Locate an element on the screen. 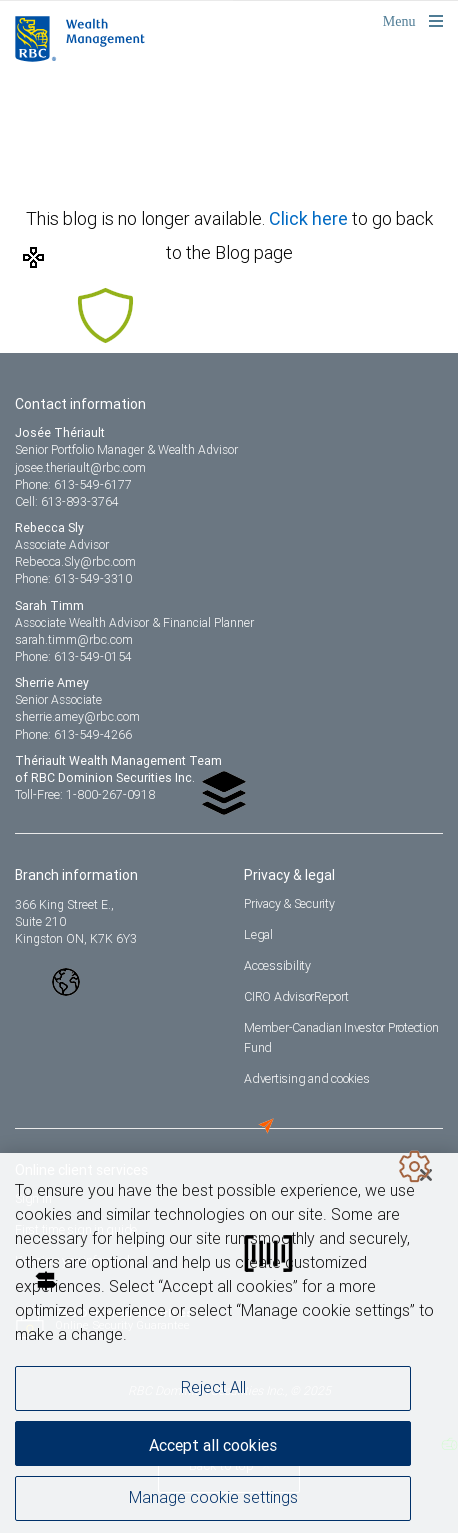 This screenshot has height=1533, width=458. access security settings is located at coordinates (105, 315).